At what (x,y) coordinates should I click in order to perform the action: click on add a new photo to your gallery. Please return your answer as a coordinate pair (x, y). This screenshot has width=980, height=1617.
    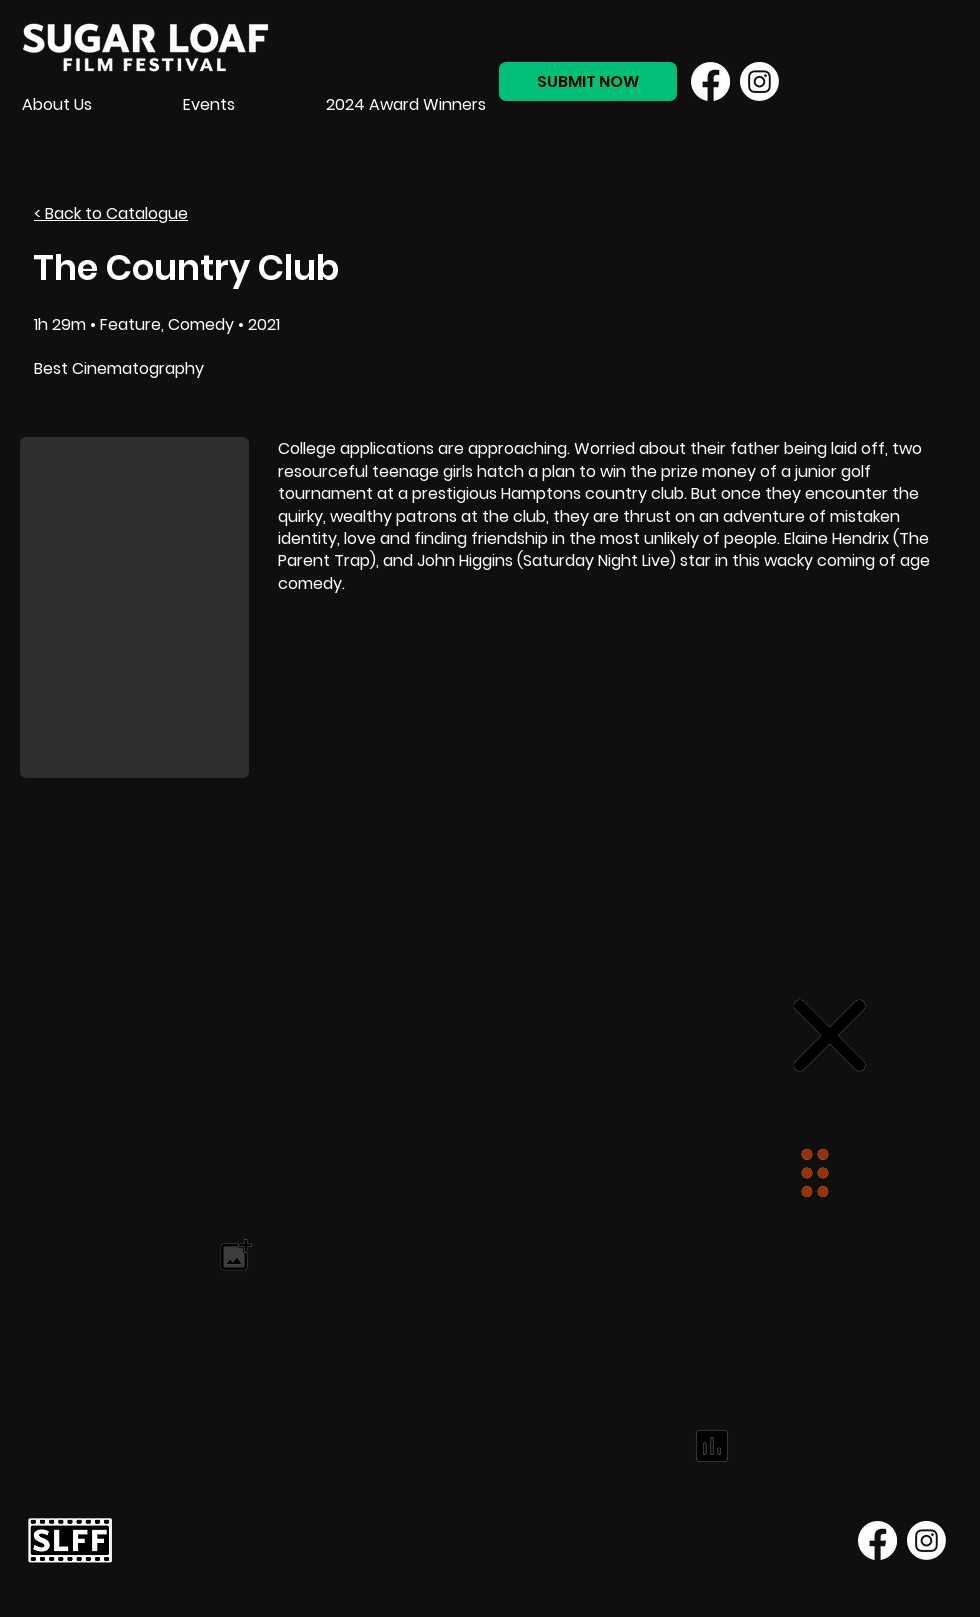
    Looking at the image, I should click on (235, 1255).